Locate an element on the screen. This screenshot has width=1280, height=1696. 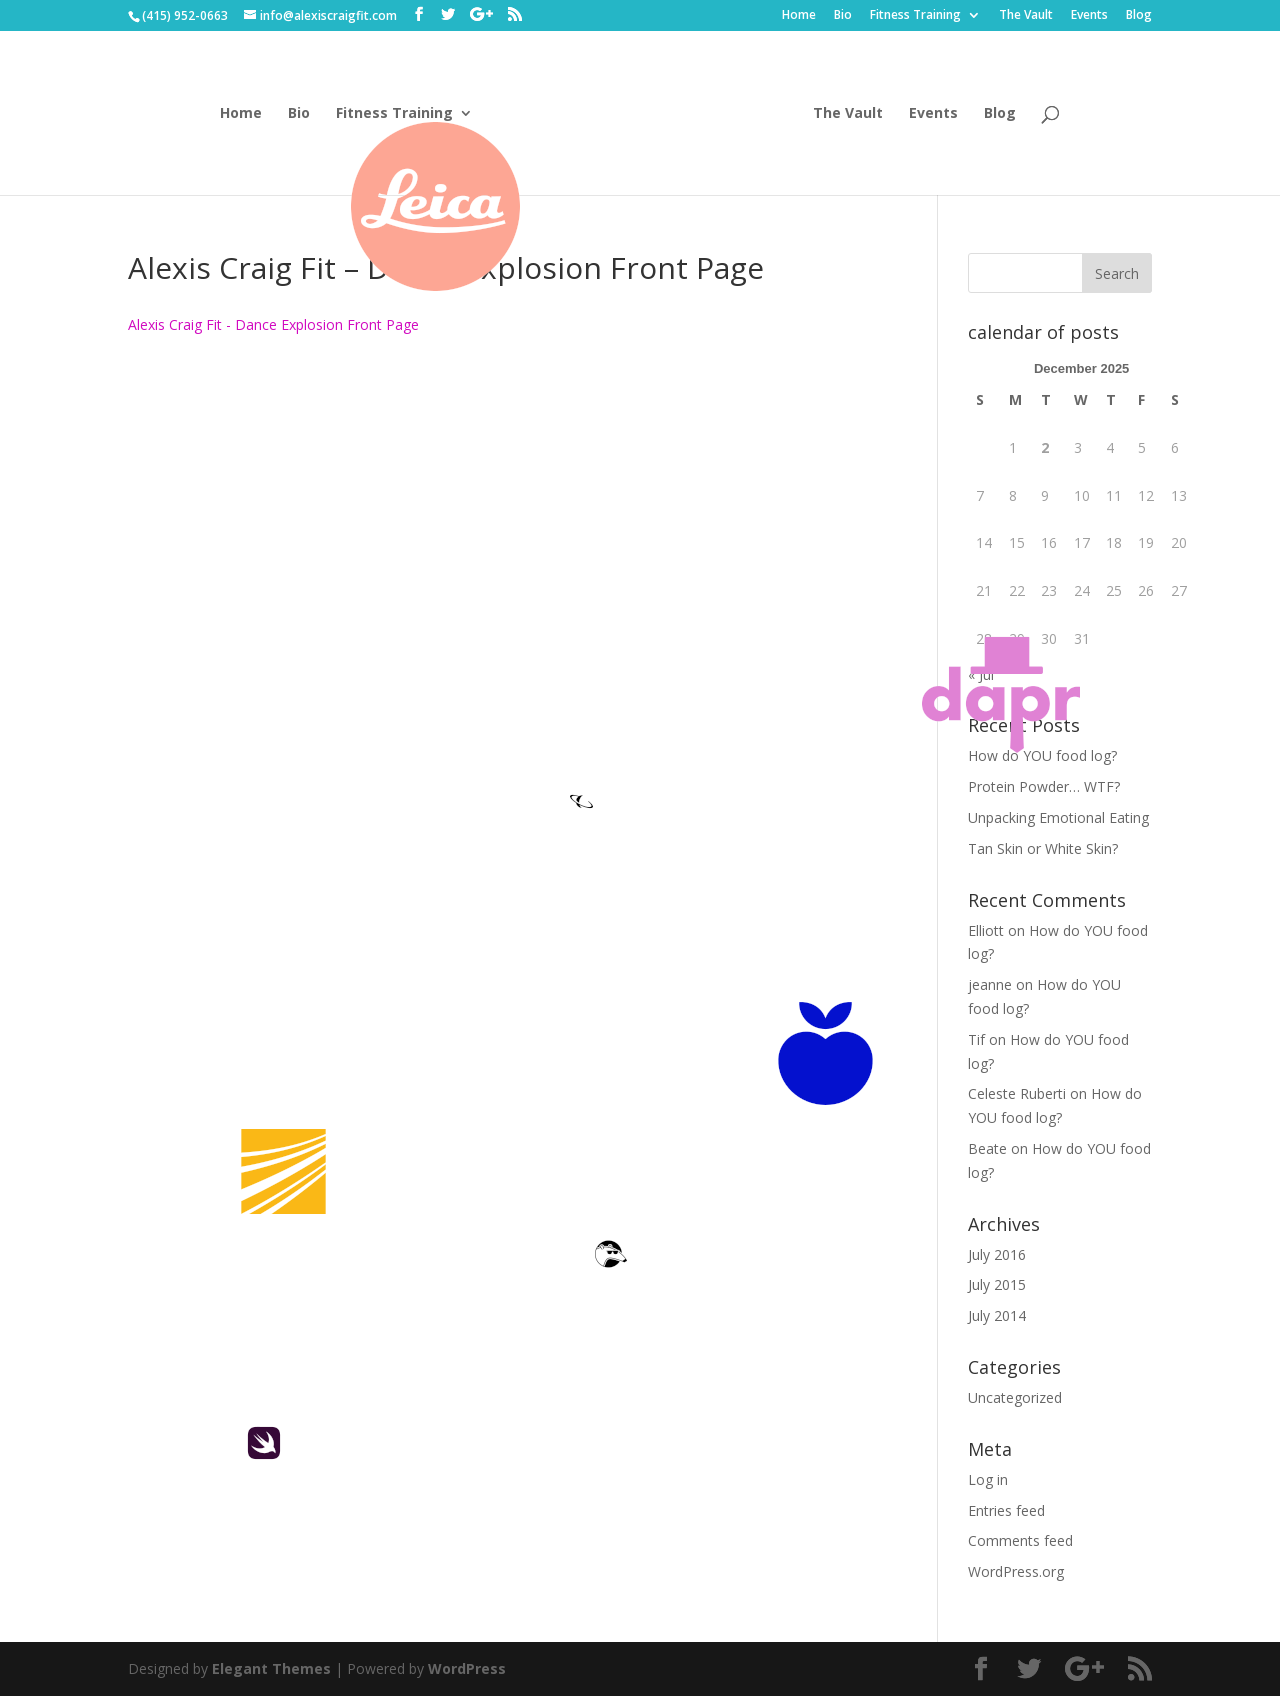
open Qodo AI code assistant is located at coordinates (611, 1254).